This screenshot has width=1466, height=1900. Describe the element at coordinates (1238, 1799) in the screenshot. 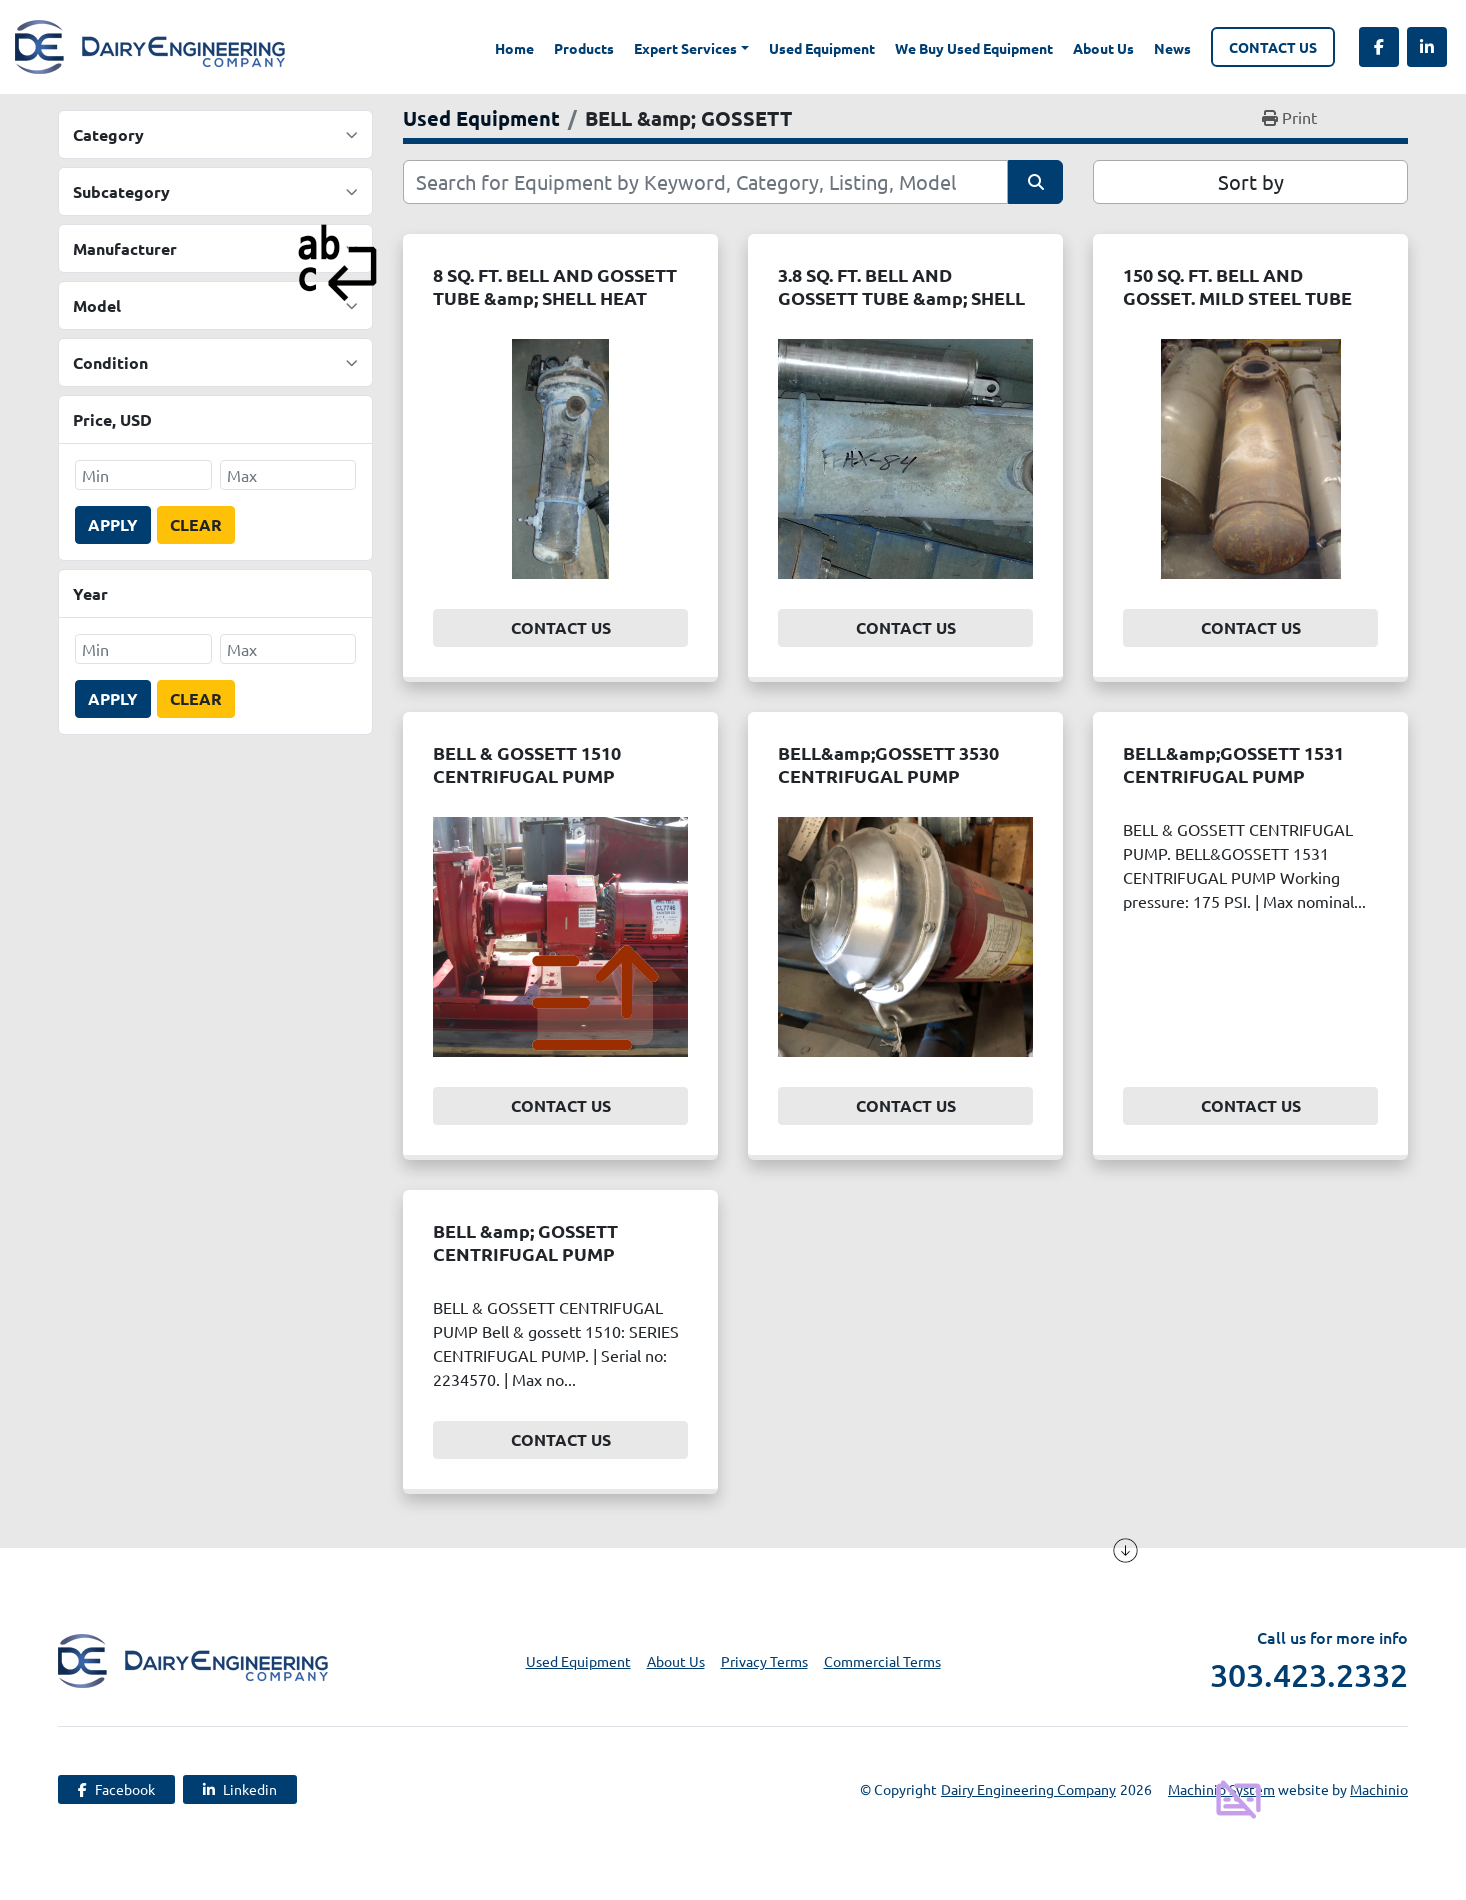

I see `disable subtitles or closed captions` at that location.